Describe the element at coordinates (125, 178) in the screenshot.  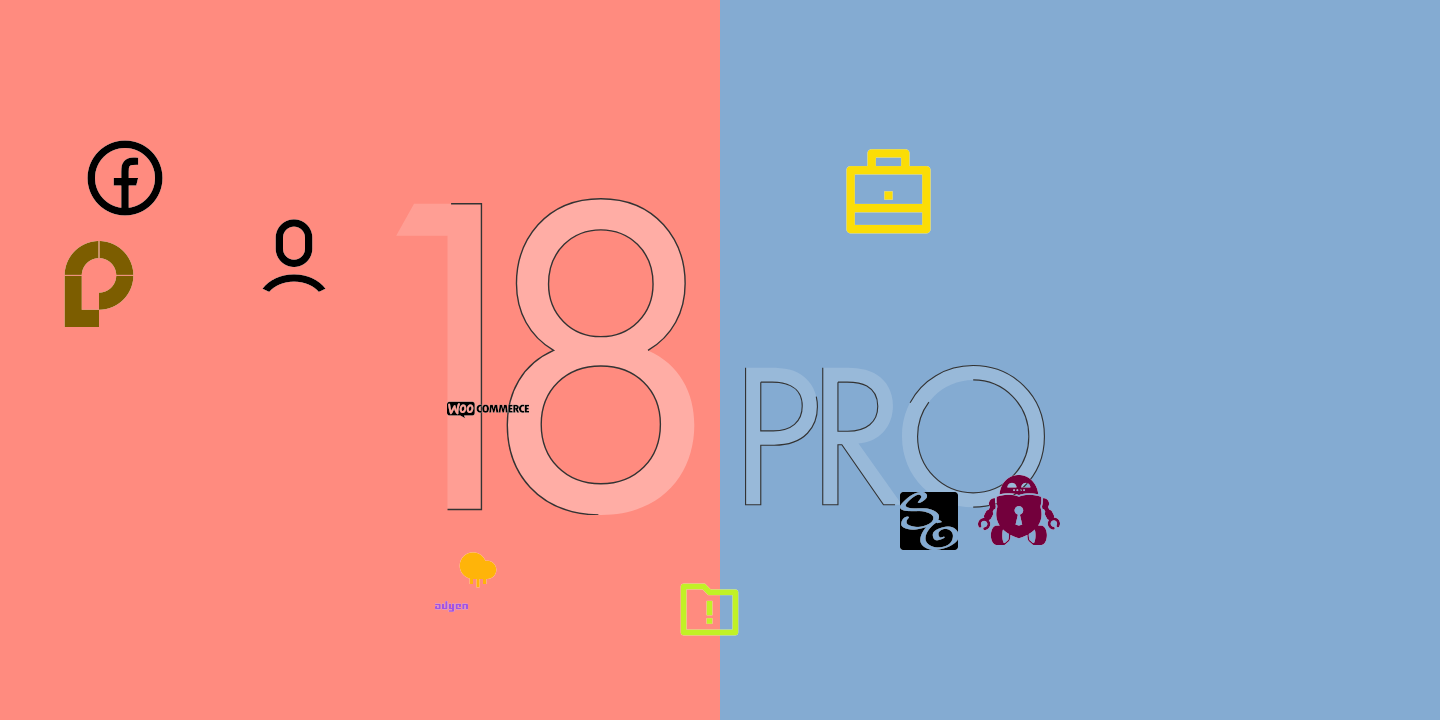
I see `connect with Facebook` at that location.